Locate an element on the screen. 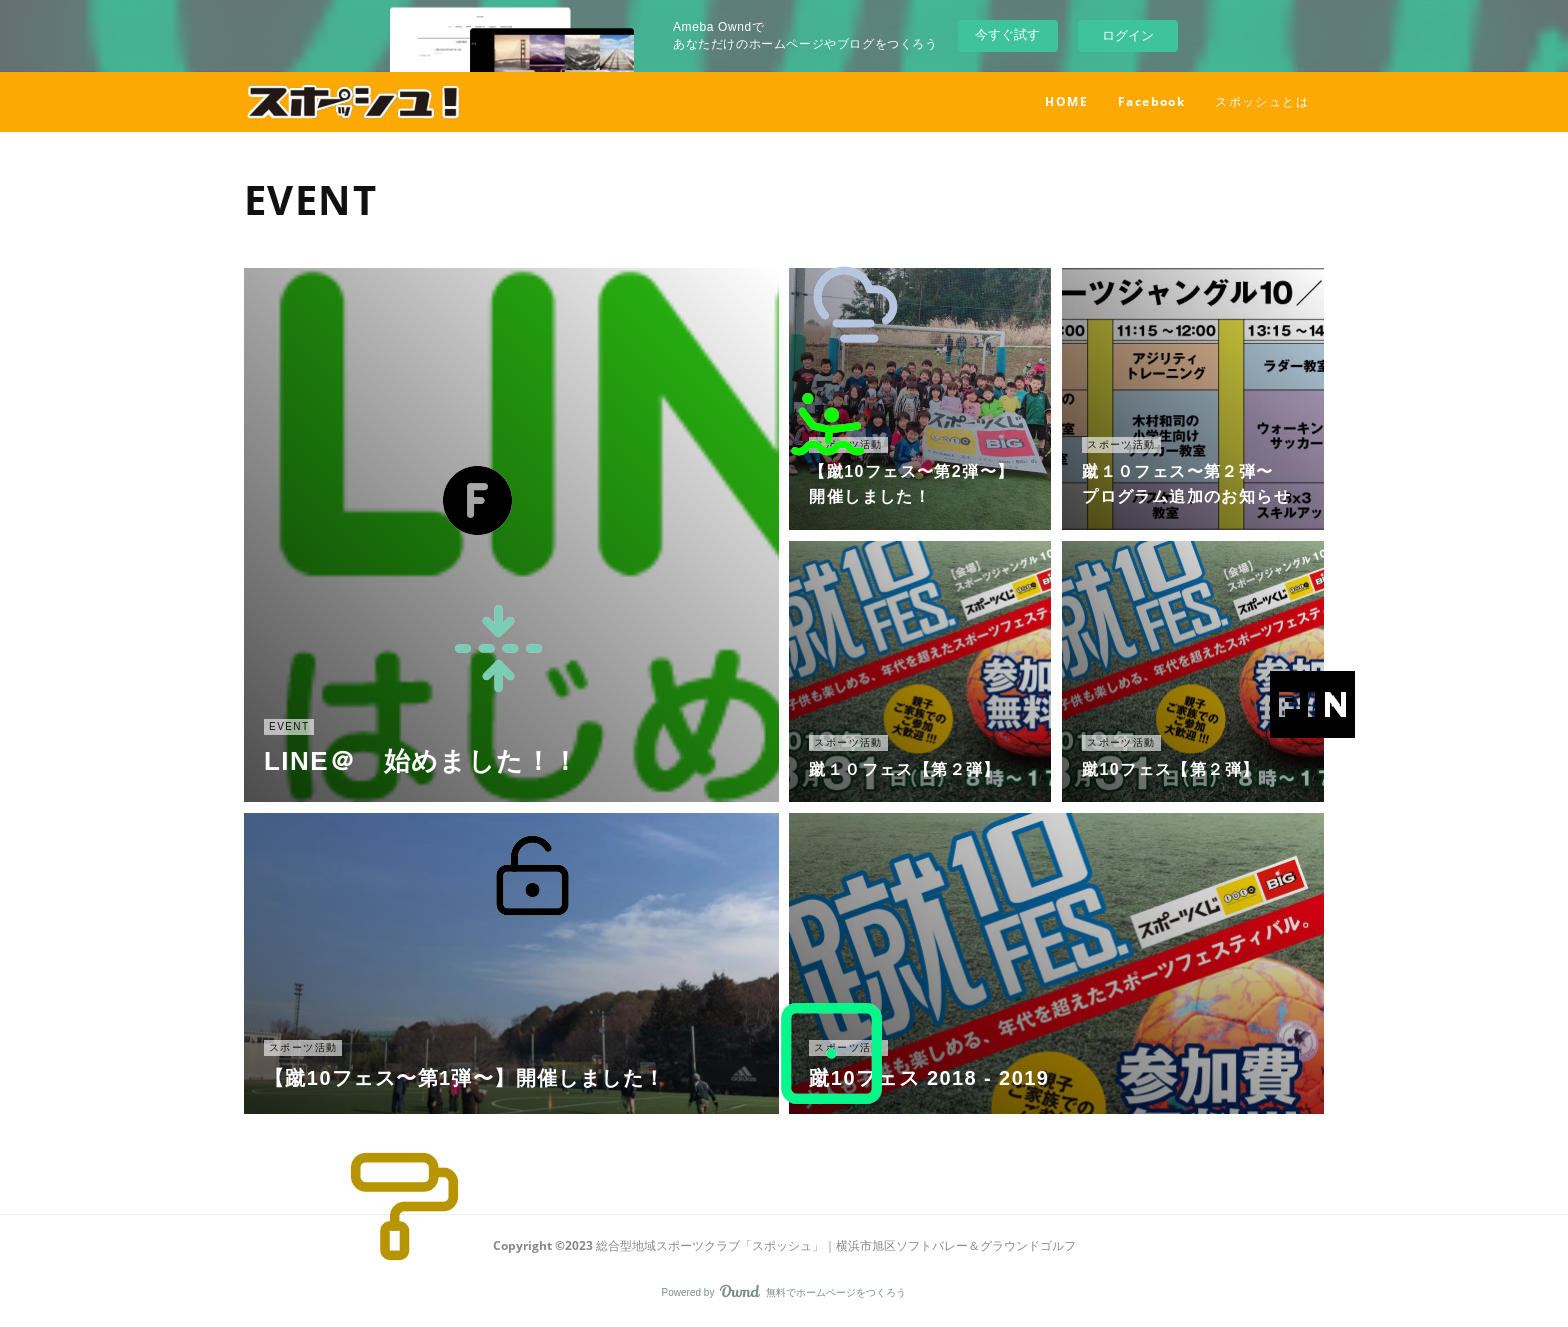  roll the dice or generate a random result is located at coordinates (831, 1053).